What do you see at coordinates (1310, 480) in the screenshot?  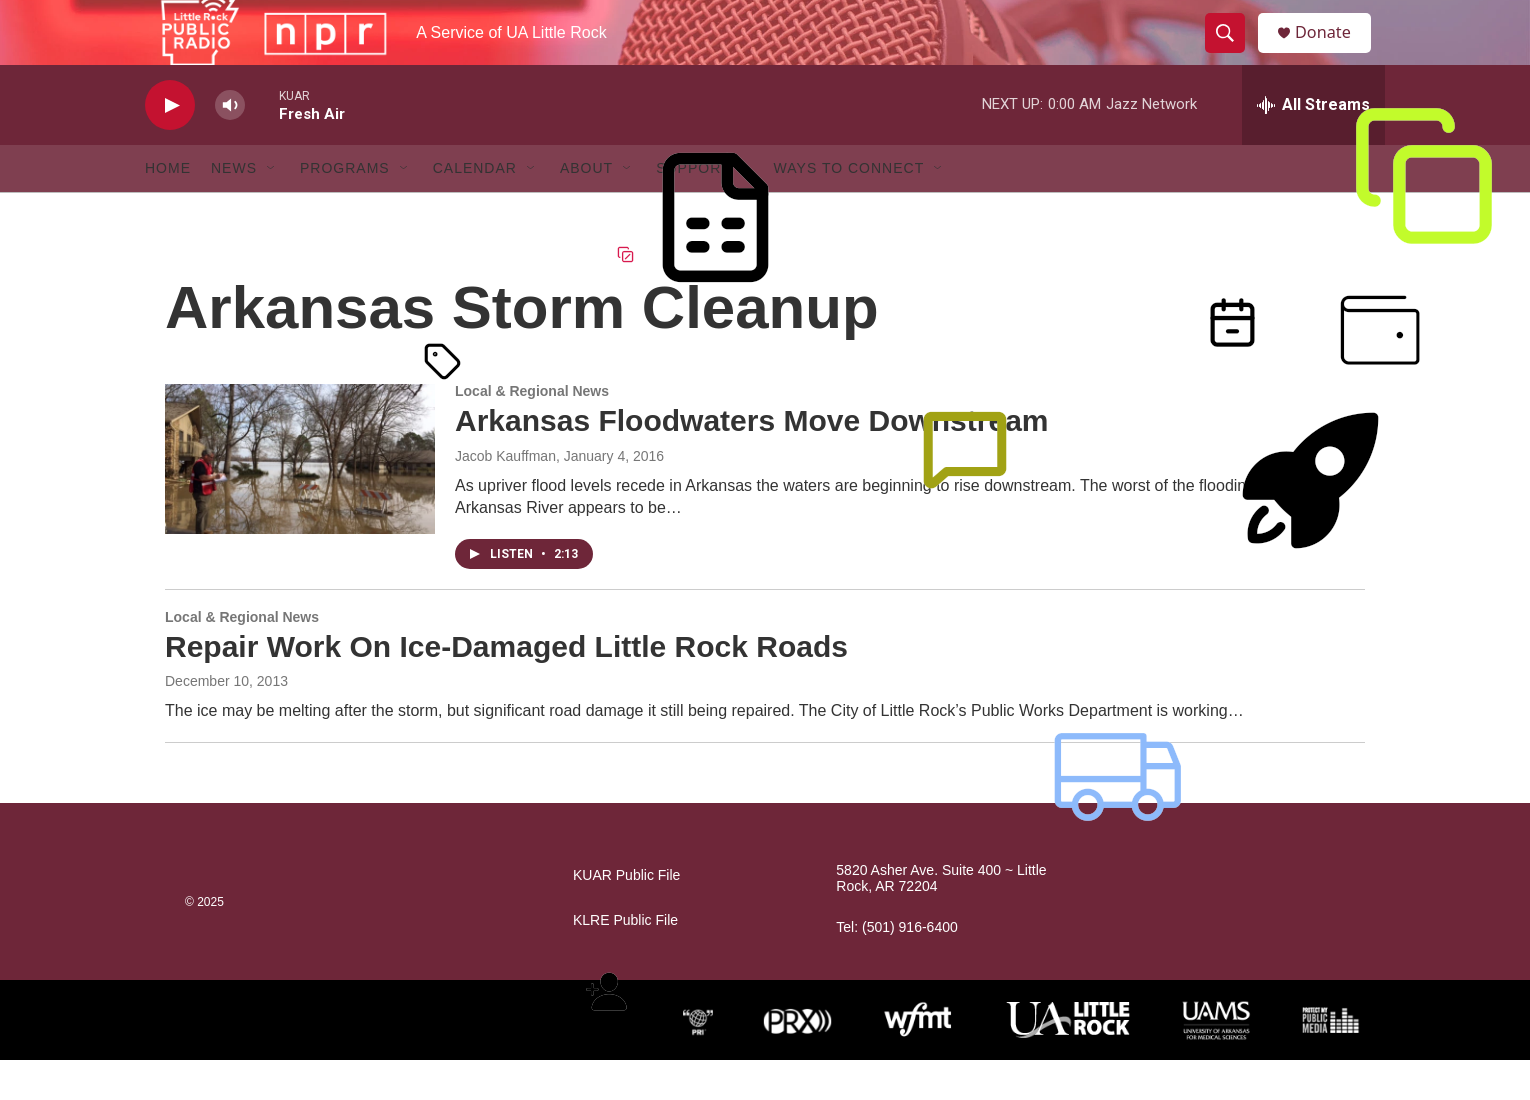 I see `launch or deploy a project` at bounding box center [1310, 480].